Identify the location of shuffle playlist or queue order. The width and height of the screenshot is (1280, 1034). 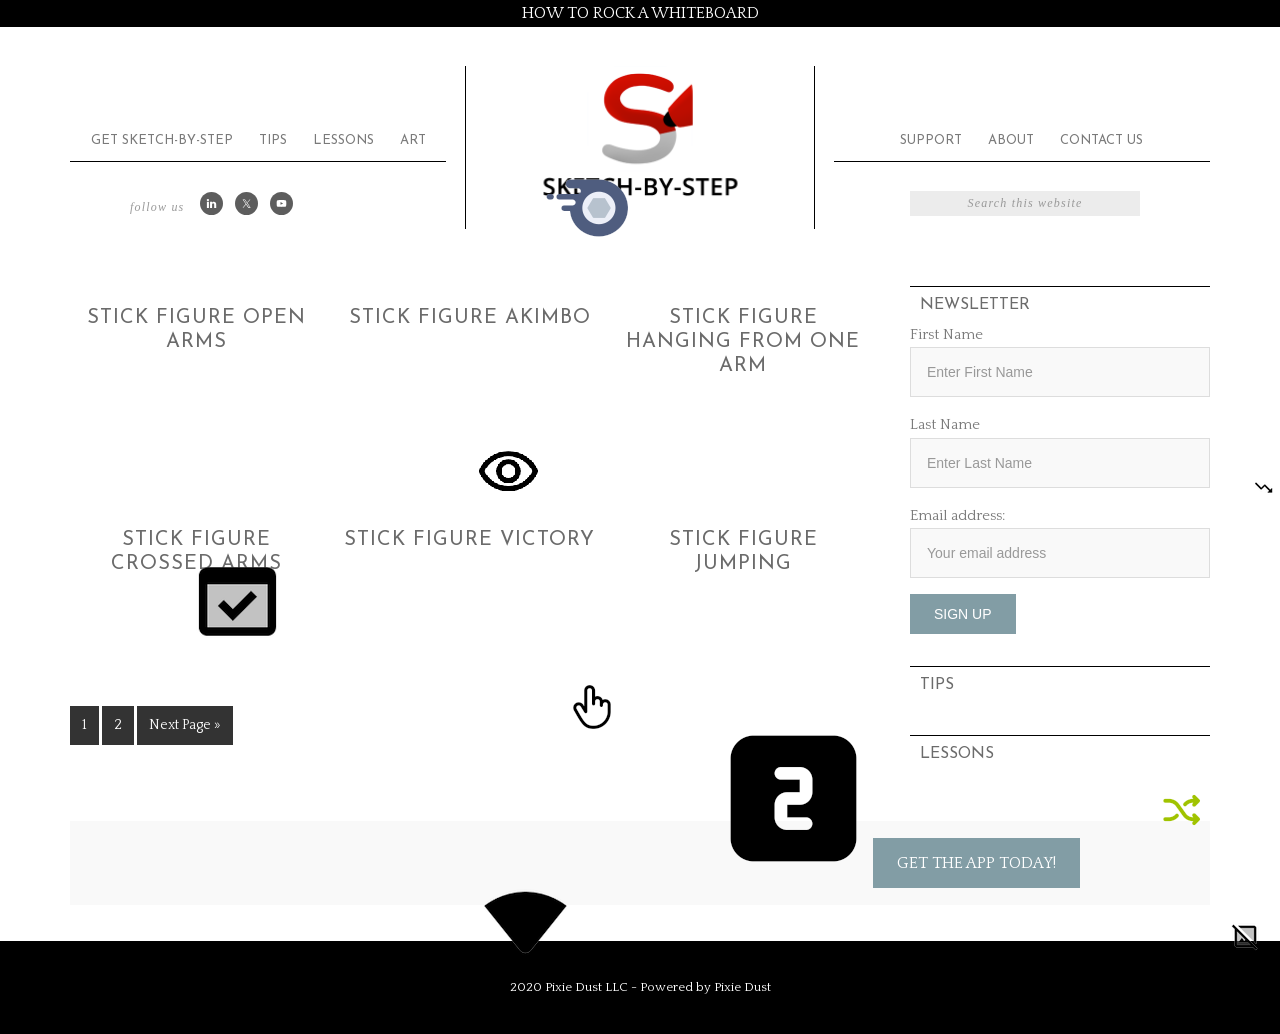
(1181, 810).